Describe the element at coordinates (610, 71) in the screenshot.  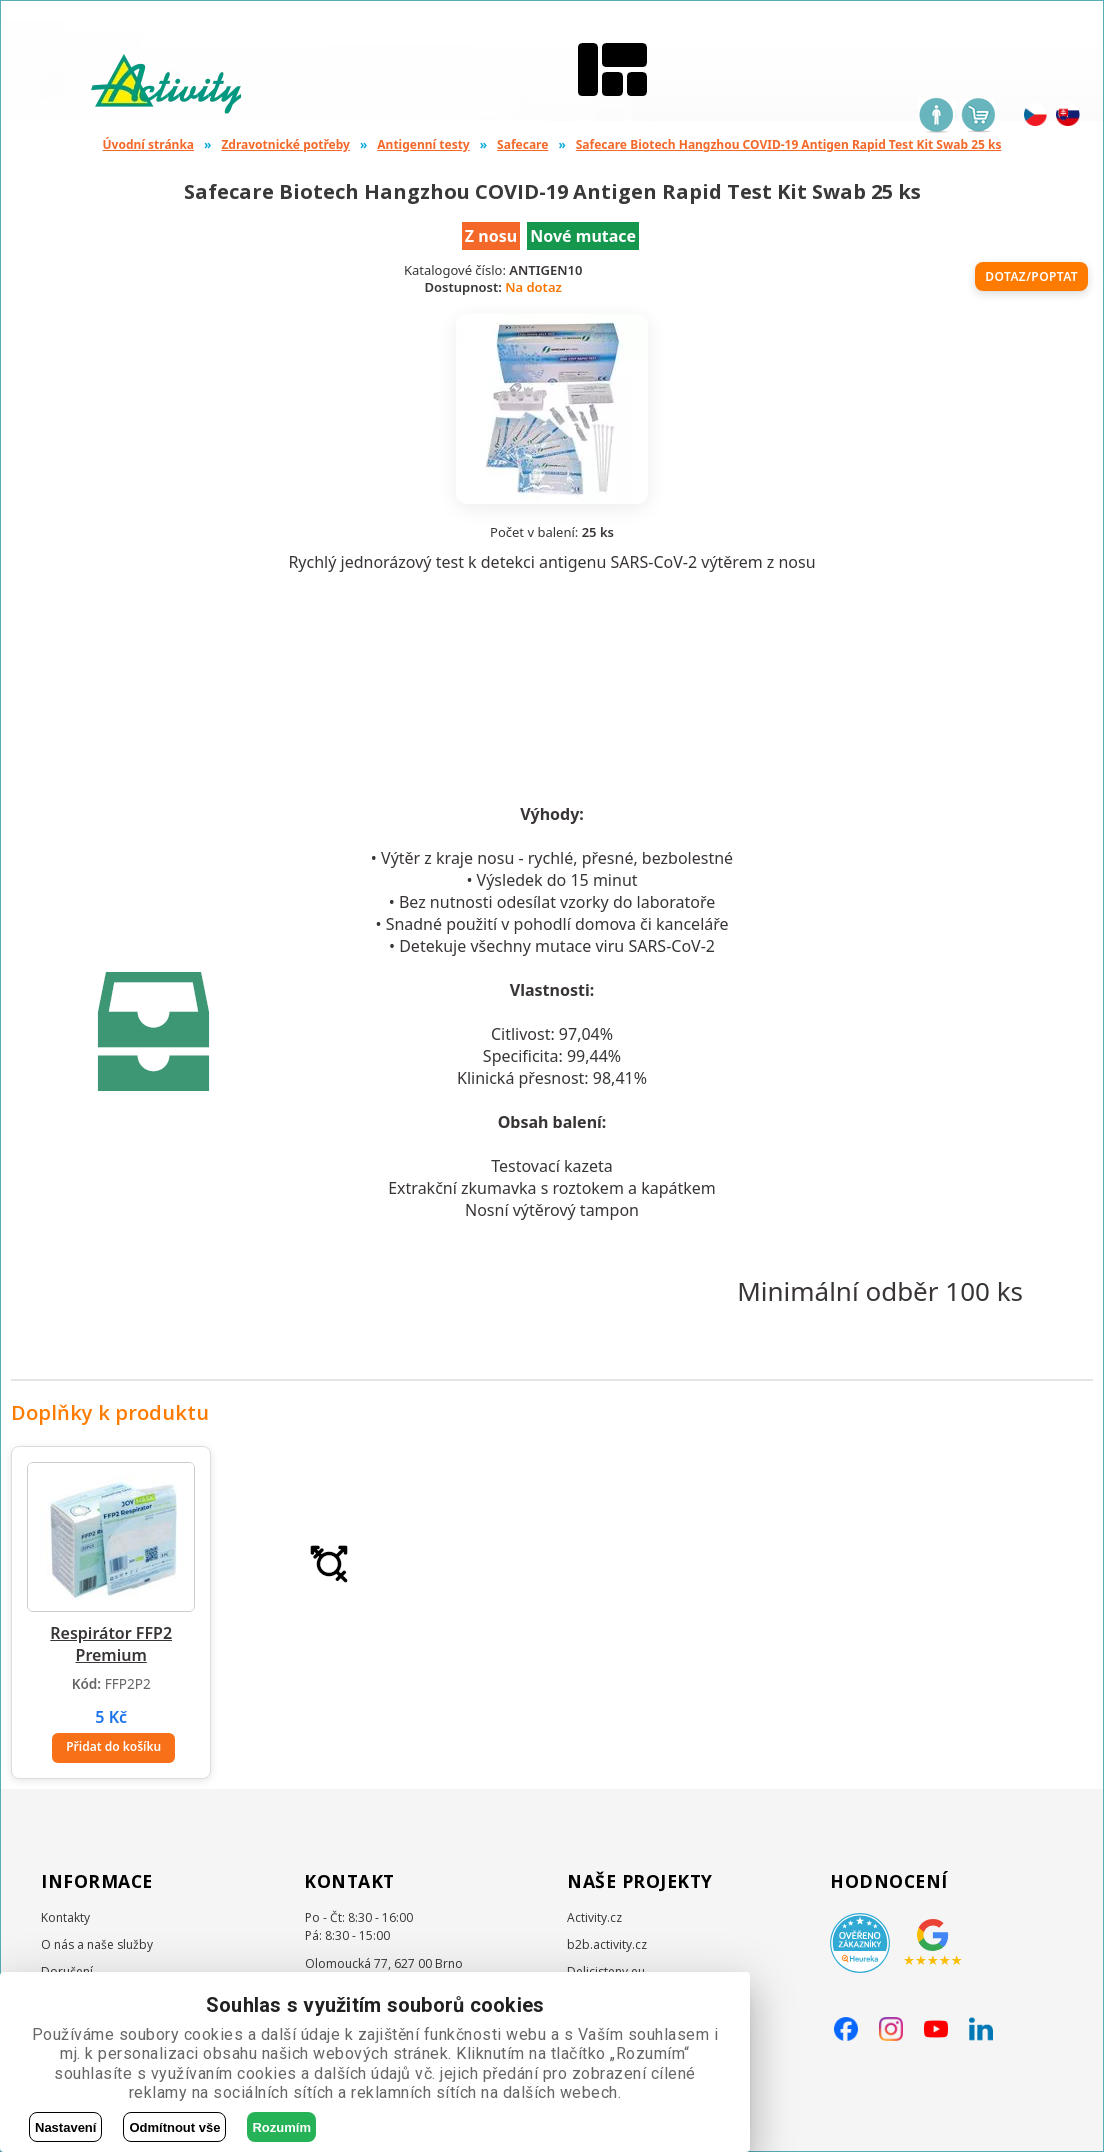
I see `switch to quilt or mosaic view layout` at that location.